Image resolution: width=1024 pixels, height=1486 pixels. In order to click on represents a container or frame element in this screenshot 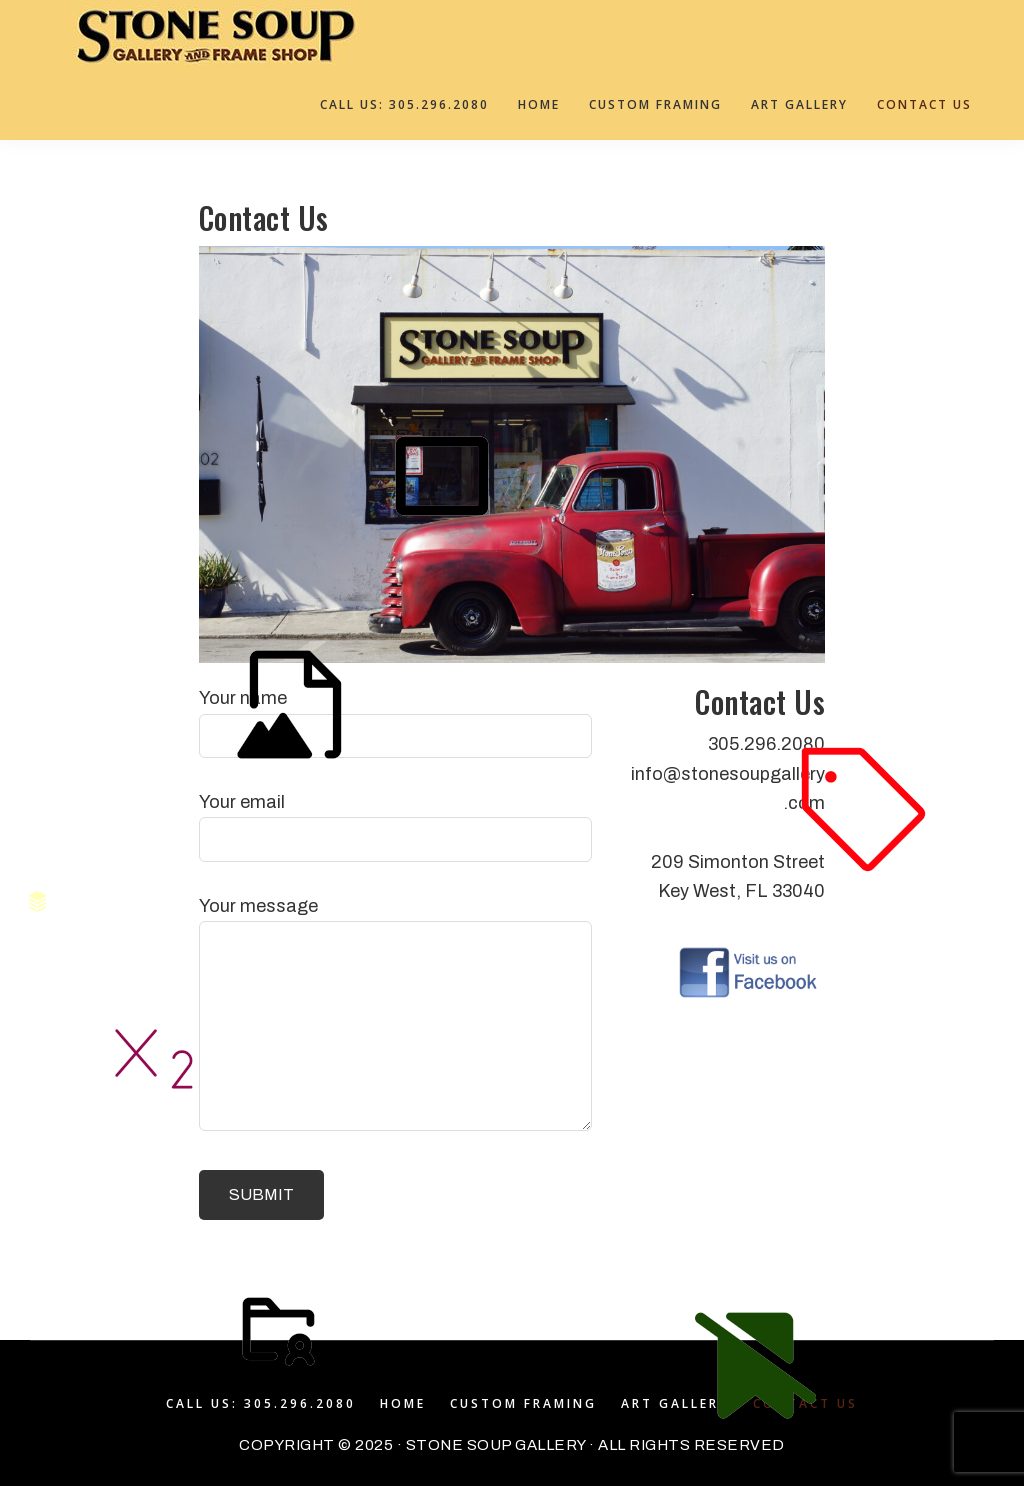, I will do `click(442, 476)`.